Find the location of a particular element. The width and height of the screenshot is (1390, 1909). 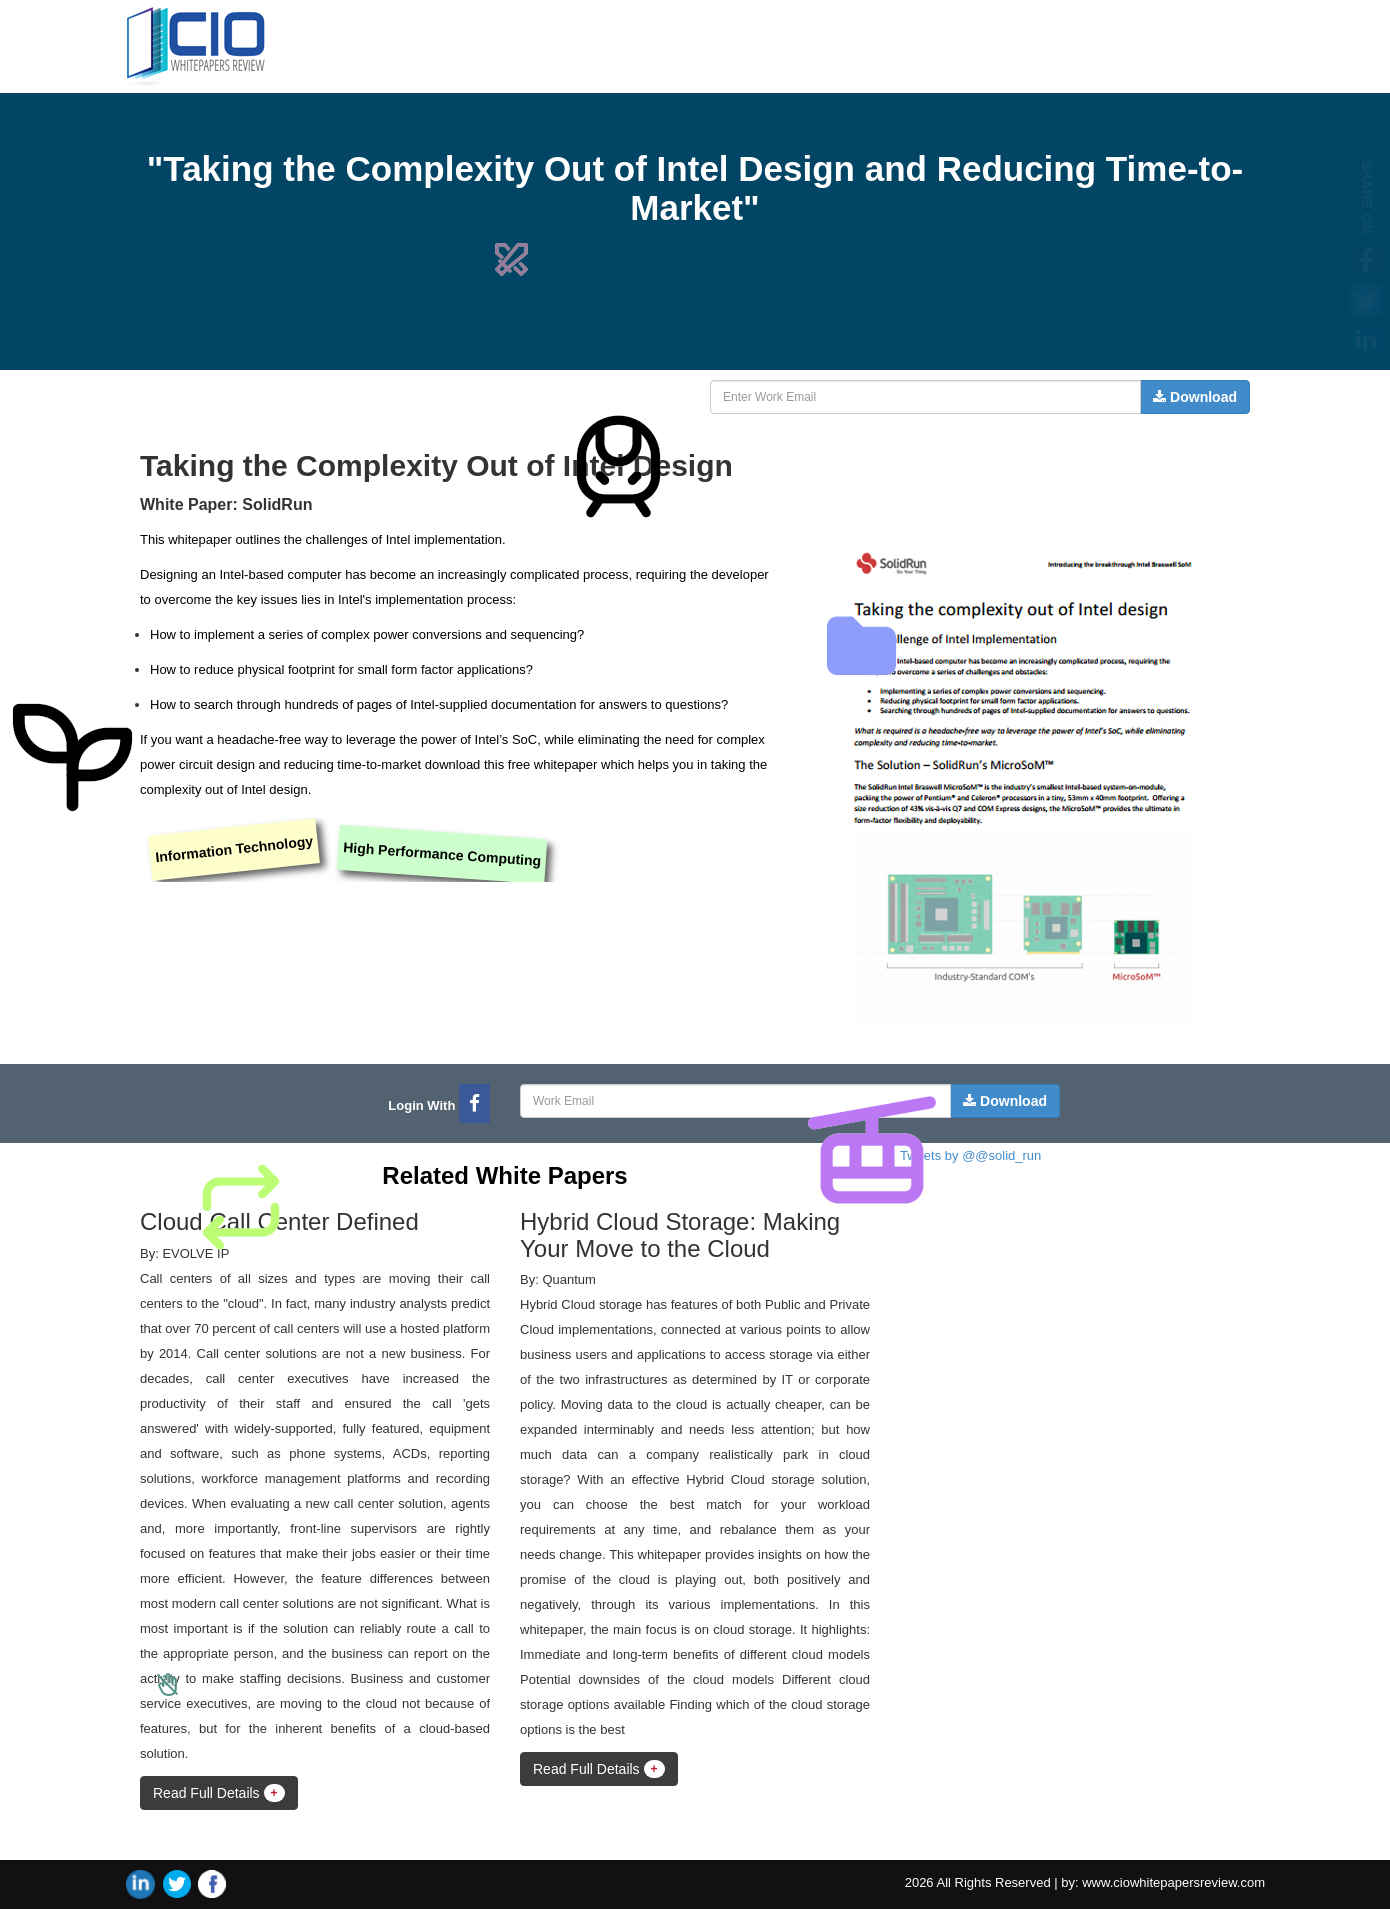

start a battle or combat mode is located at coordinates (511, 259).